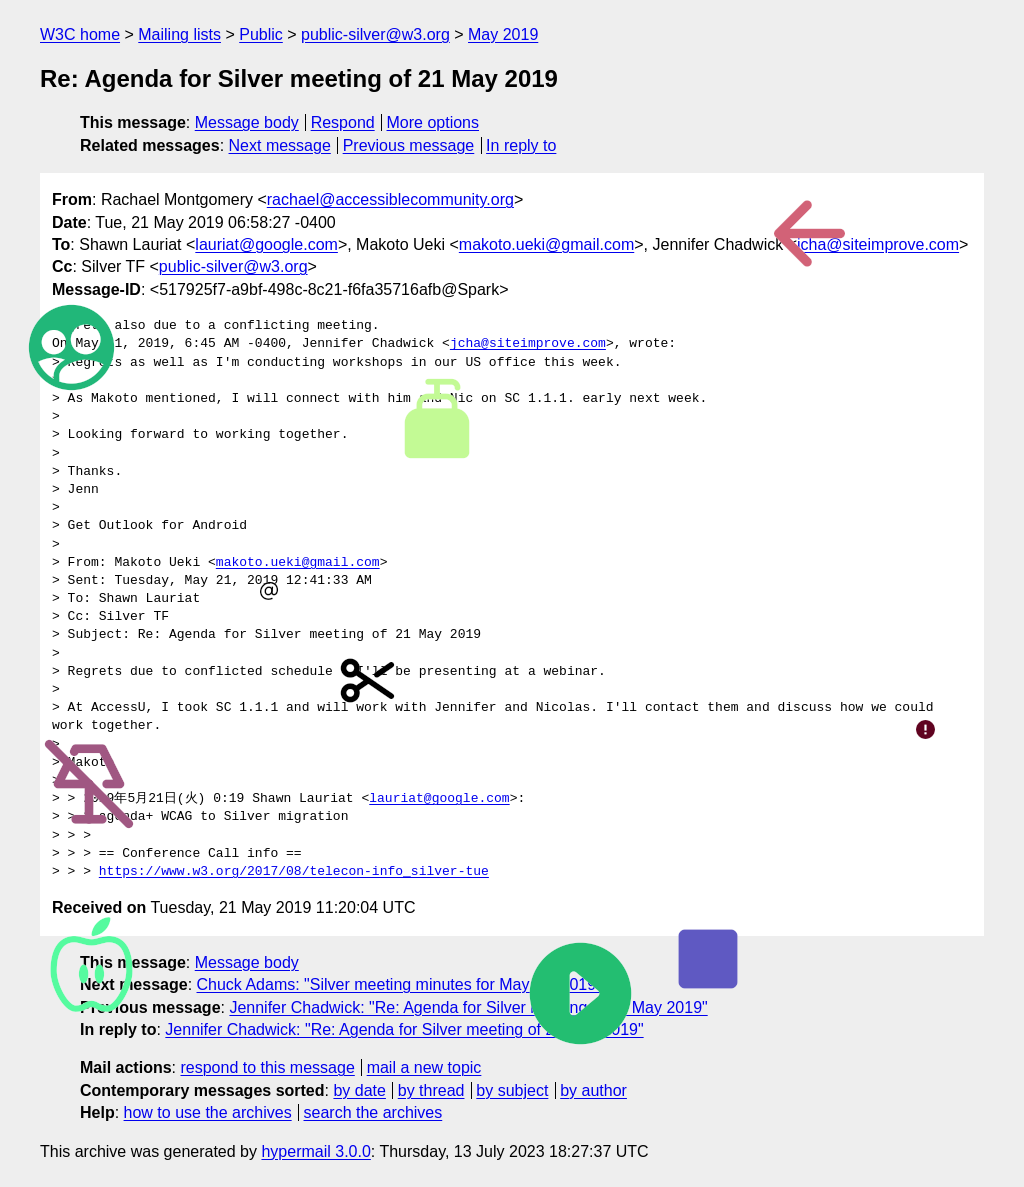 The width and height of the screenshot is (1024, 1187). I want to click on play media or video content, so click(580, 993).